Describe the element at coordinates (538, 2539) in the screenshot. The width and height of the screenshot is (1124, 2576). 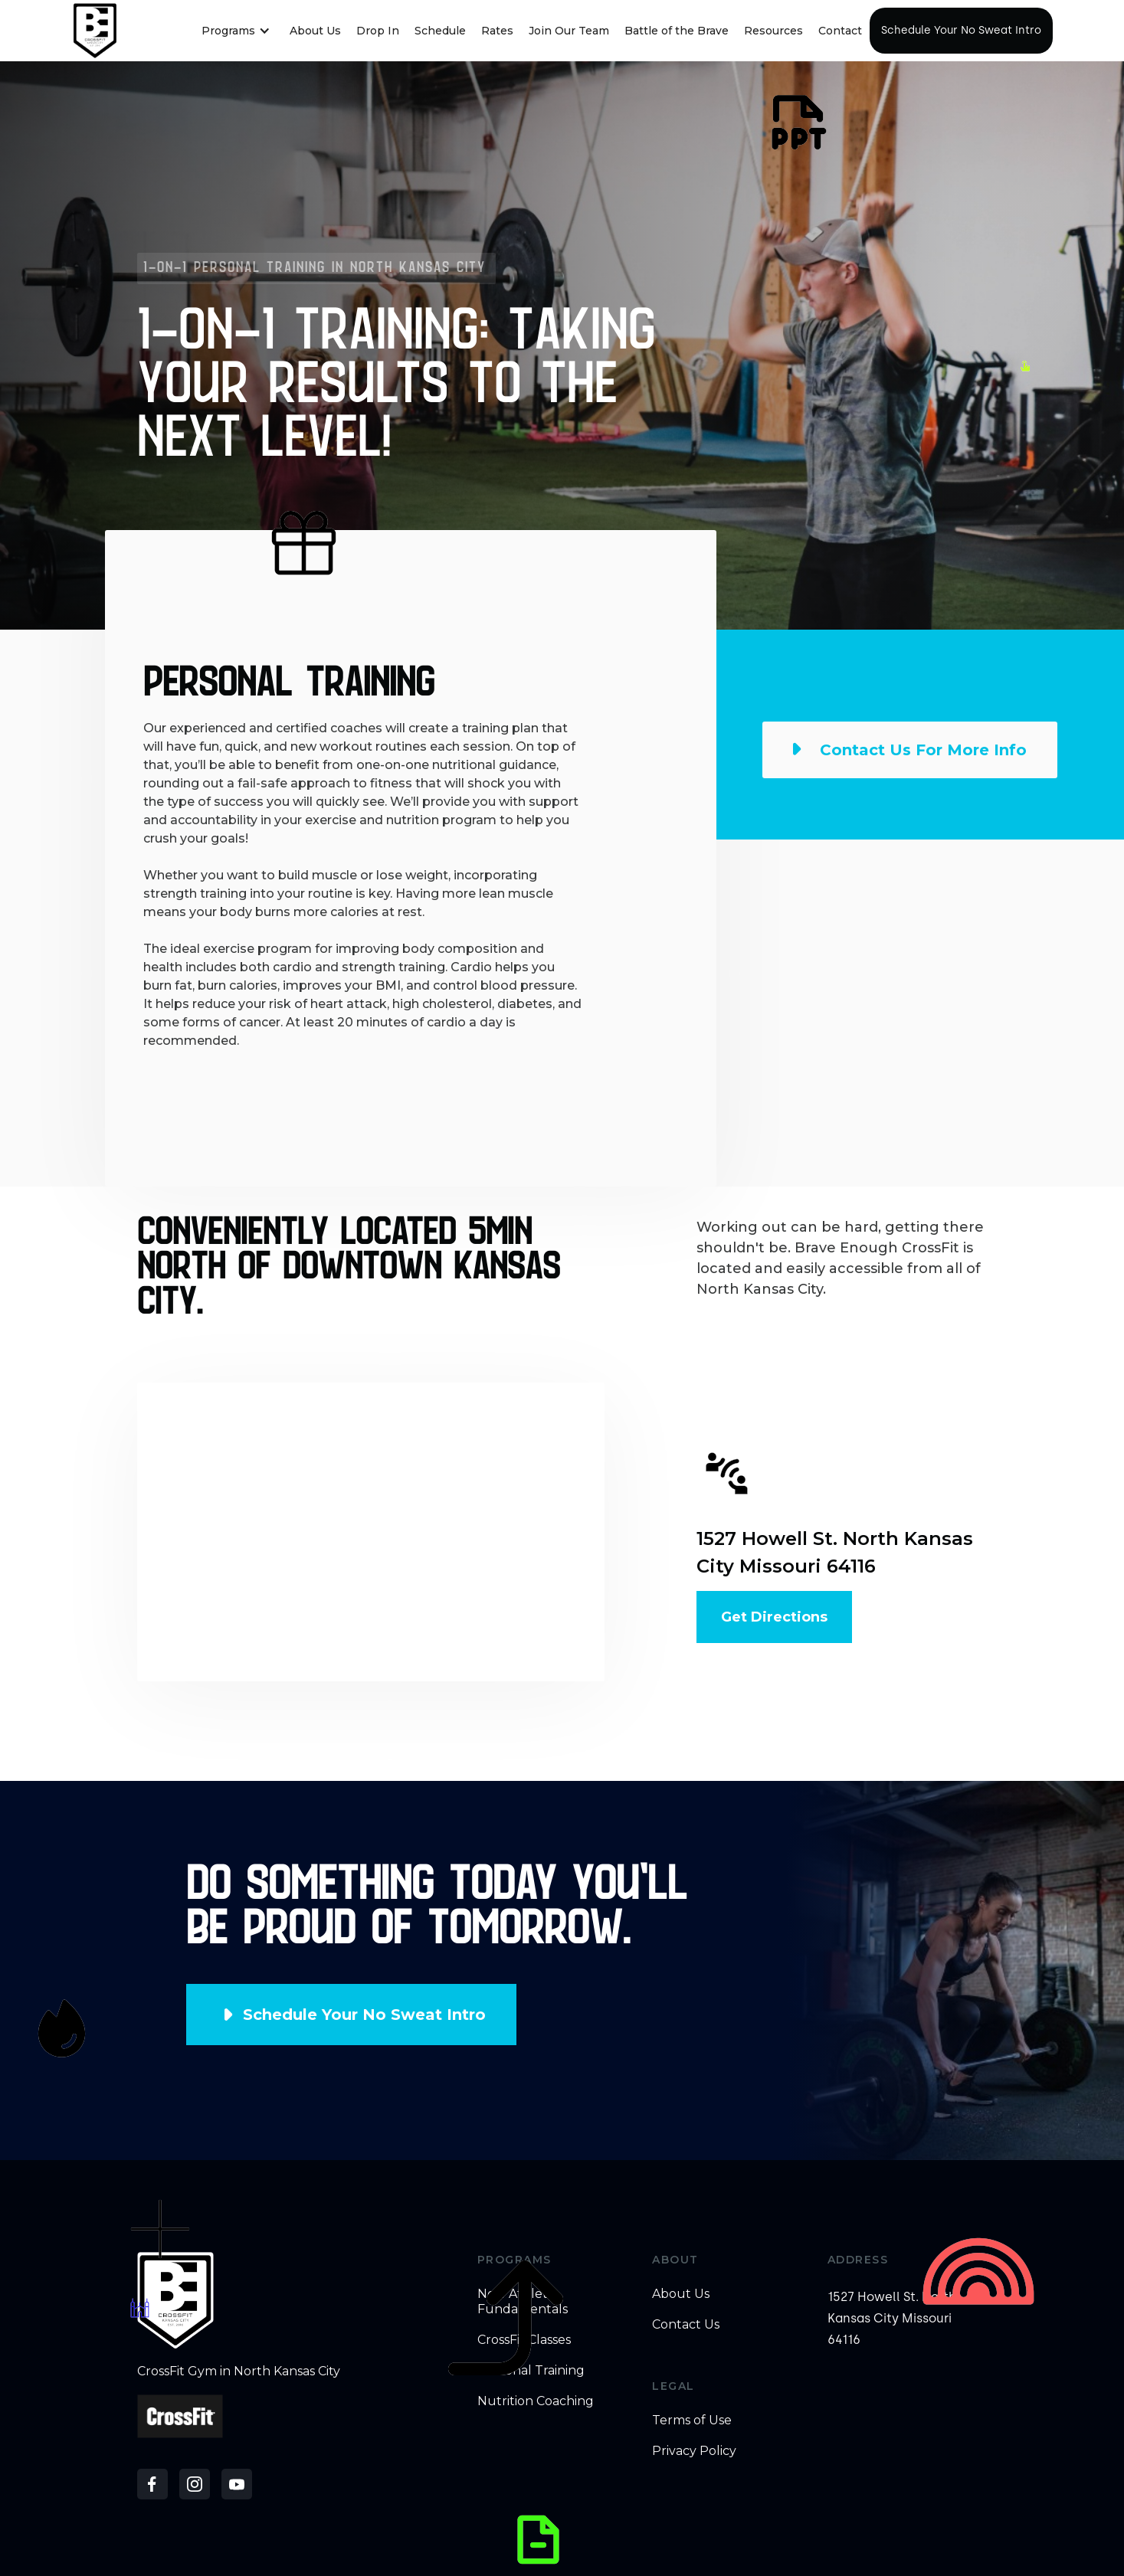
I see `remove a file from your collection` at that location.